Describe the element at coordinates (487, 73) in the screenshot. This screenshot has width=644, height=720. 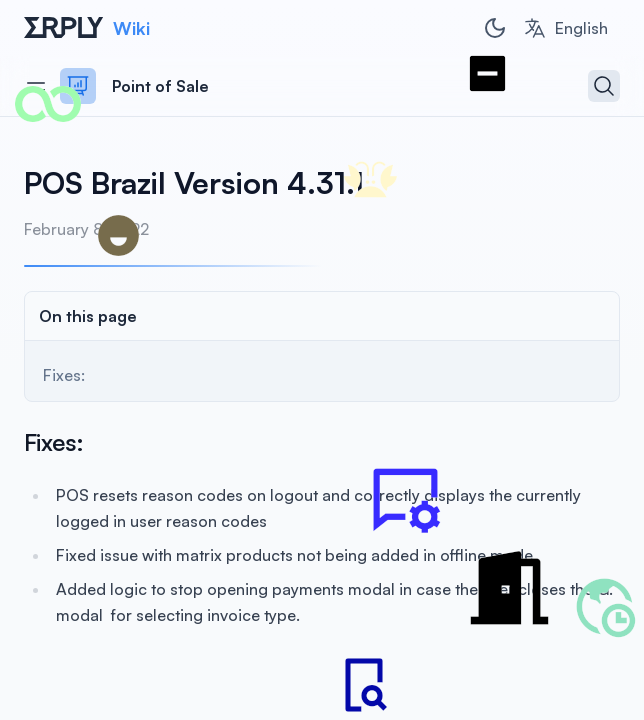
I see `indicates a partially selected or indeterminate checkbox state` at that location.